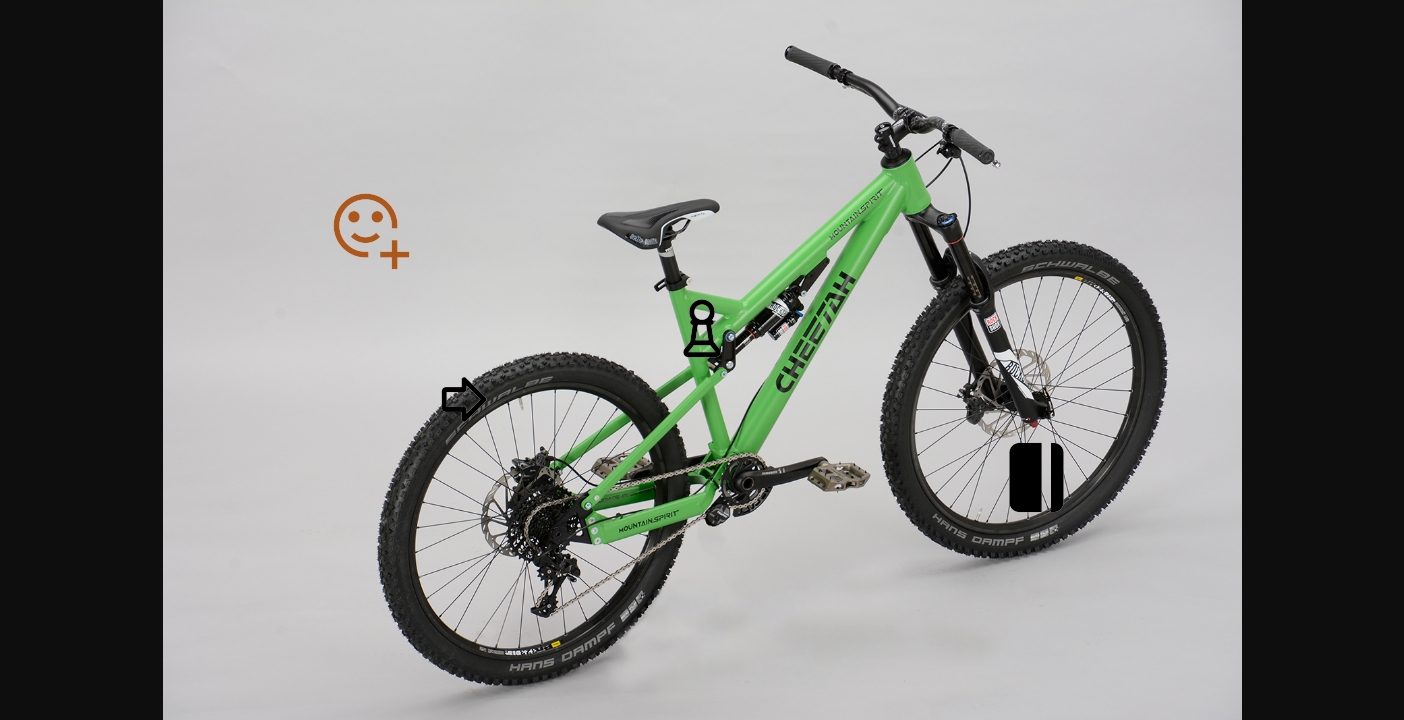 This screenshot has width=1404, height=720. What do you see at coordinates (702, 330) in the screenshot?
I see `play chess or access chess game` at bounding box center [702, 330].